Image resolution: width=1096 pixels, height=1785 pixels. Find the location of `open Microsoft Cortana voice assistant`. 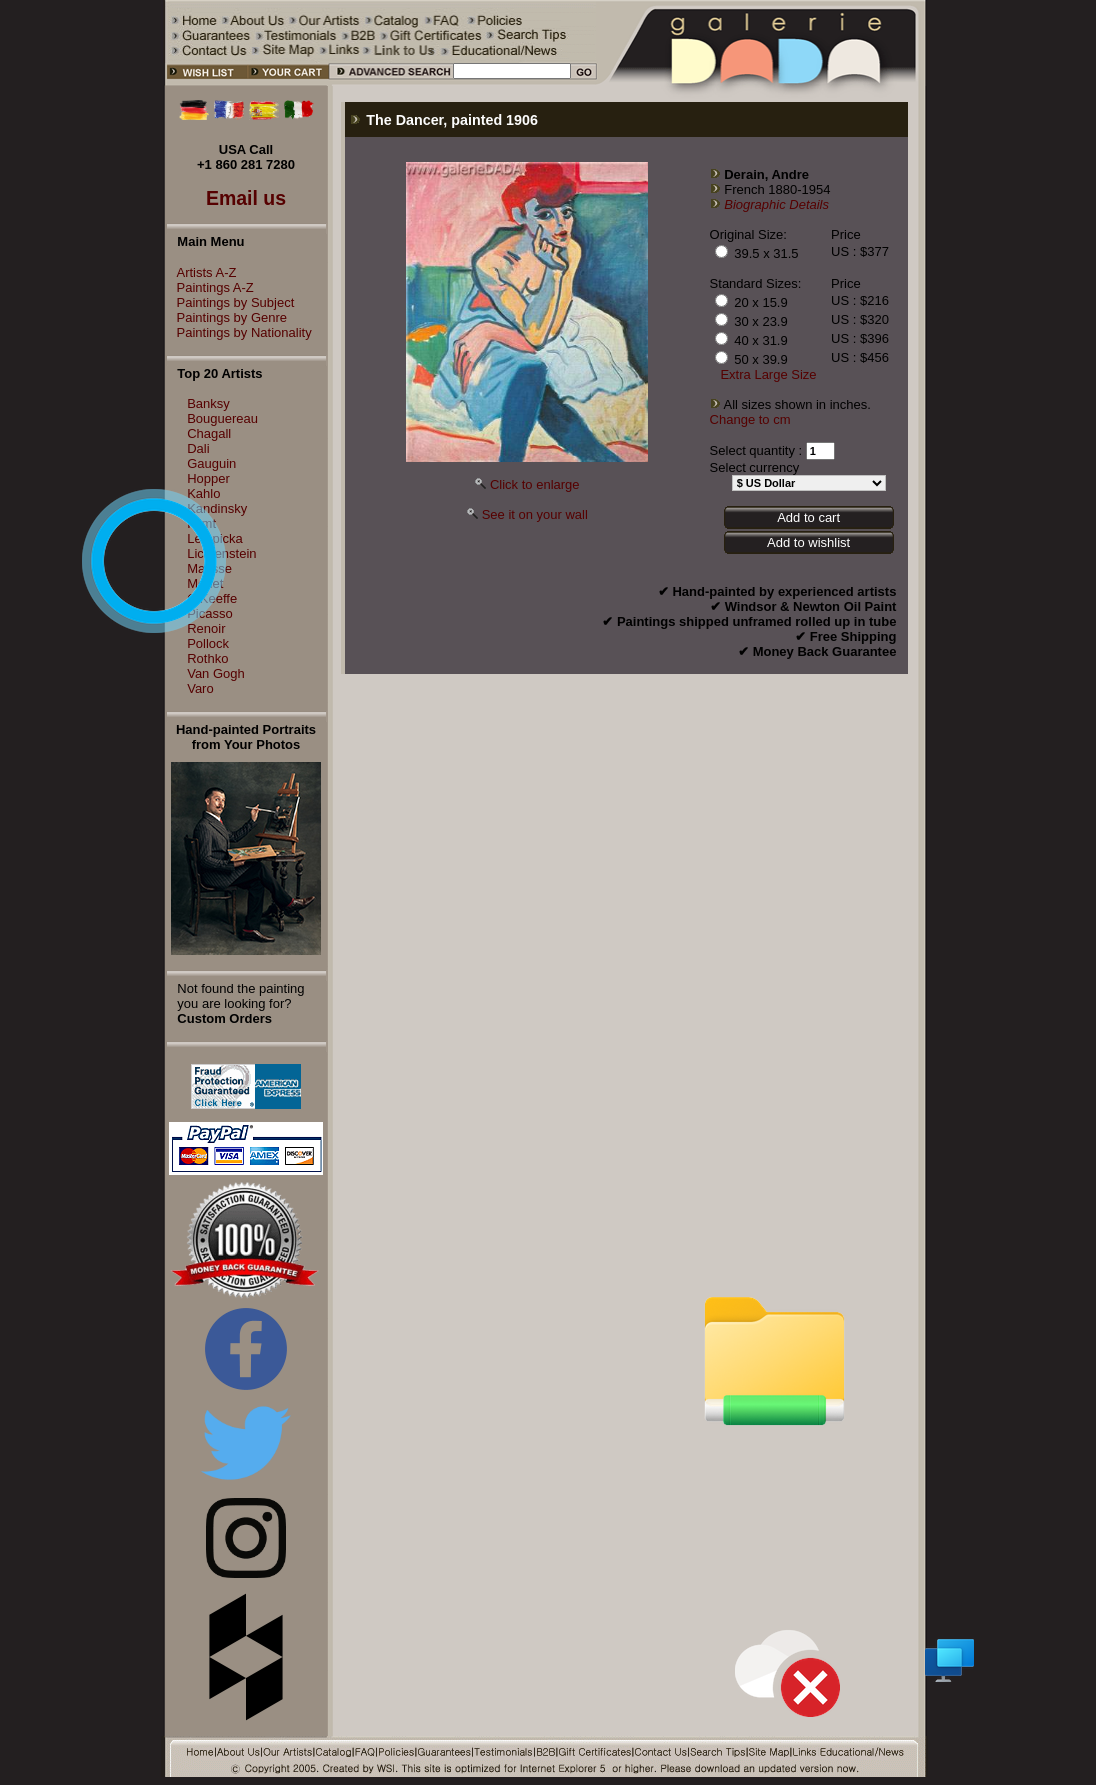

open Microsoft Cortana voice assistant is located at coordinates (154, 561).